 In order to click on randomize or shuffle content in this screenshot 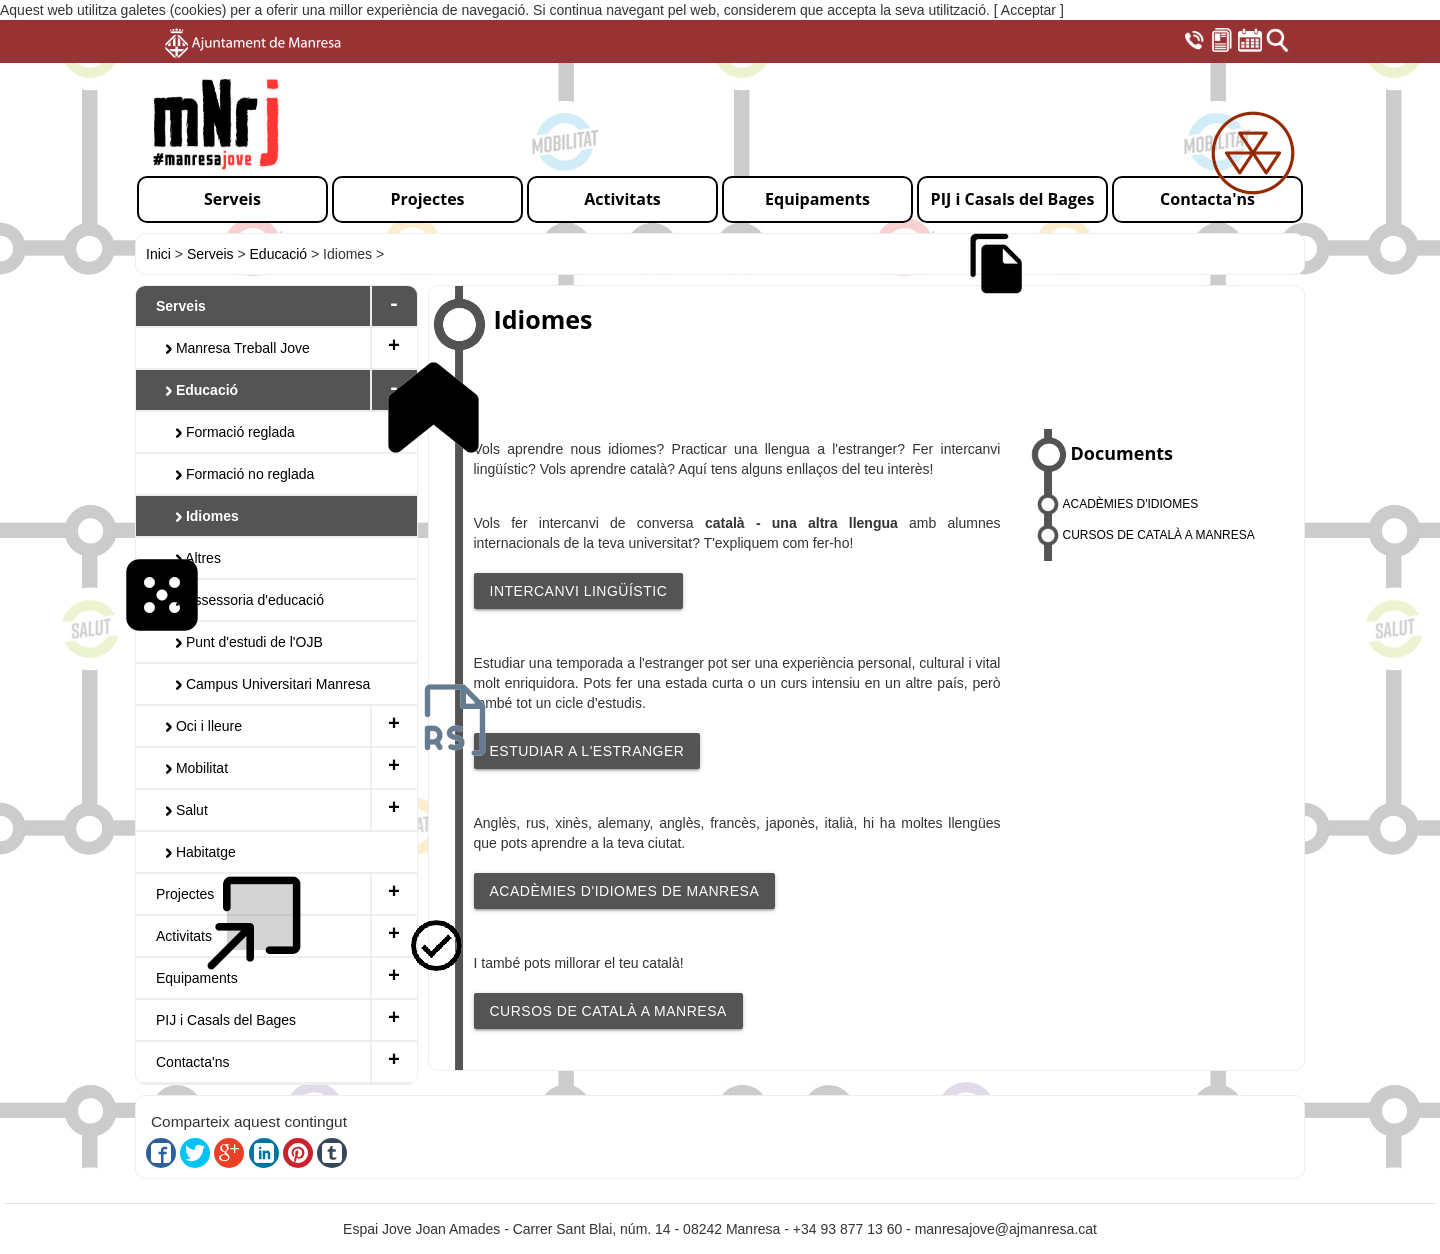, I will do `click(162, 595)`.